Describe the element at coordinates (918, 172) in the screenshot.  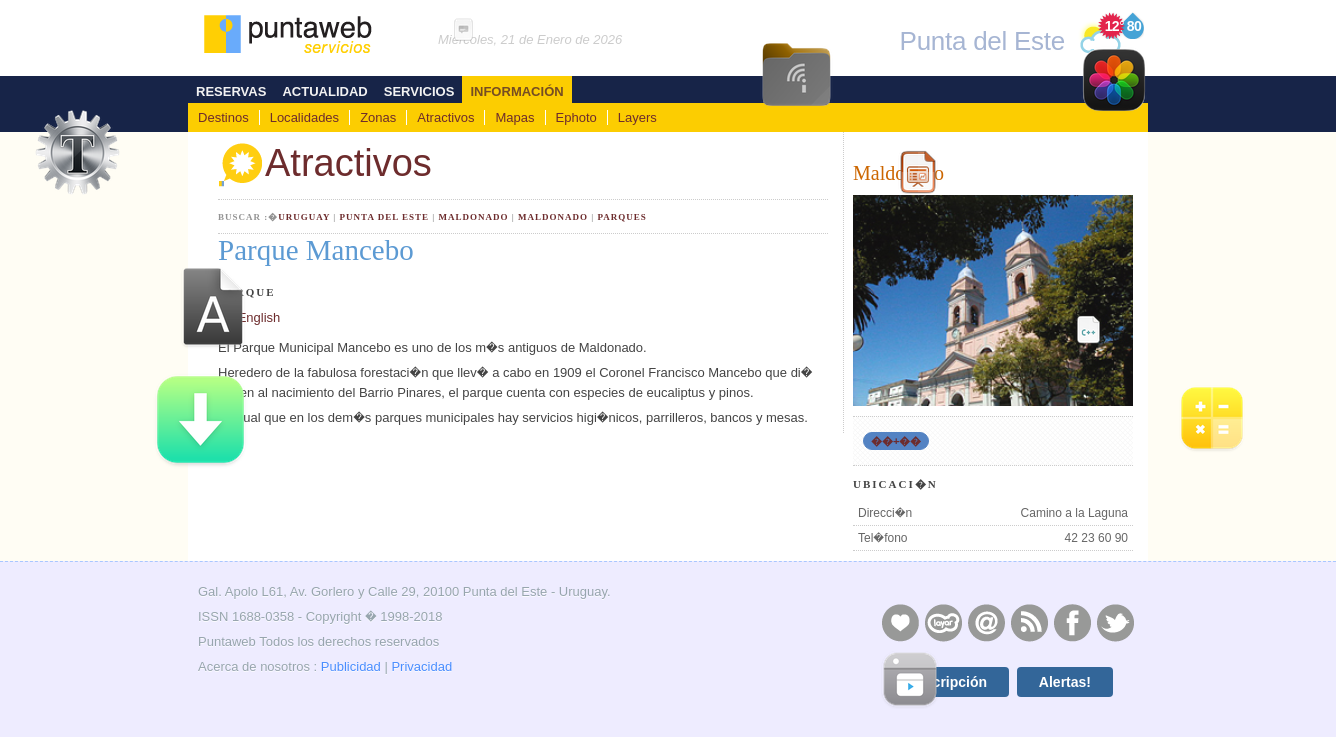
I see `open a presentation template file` at that location.